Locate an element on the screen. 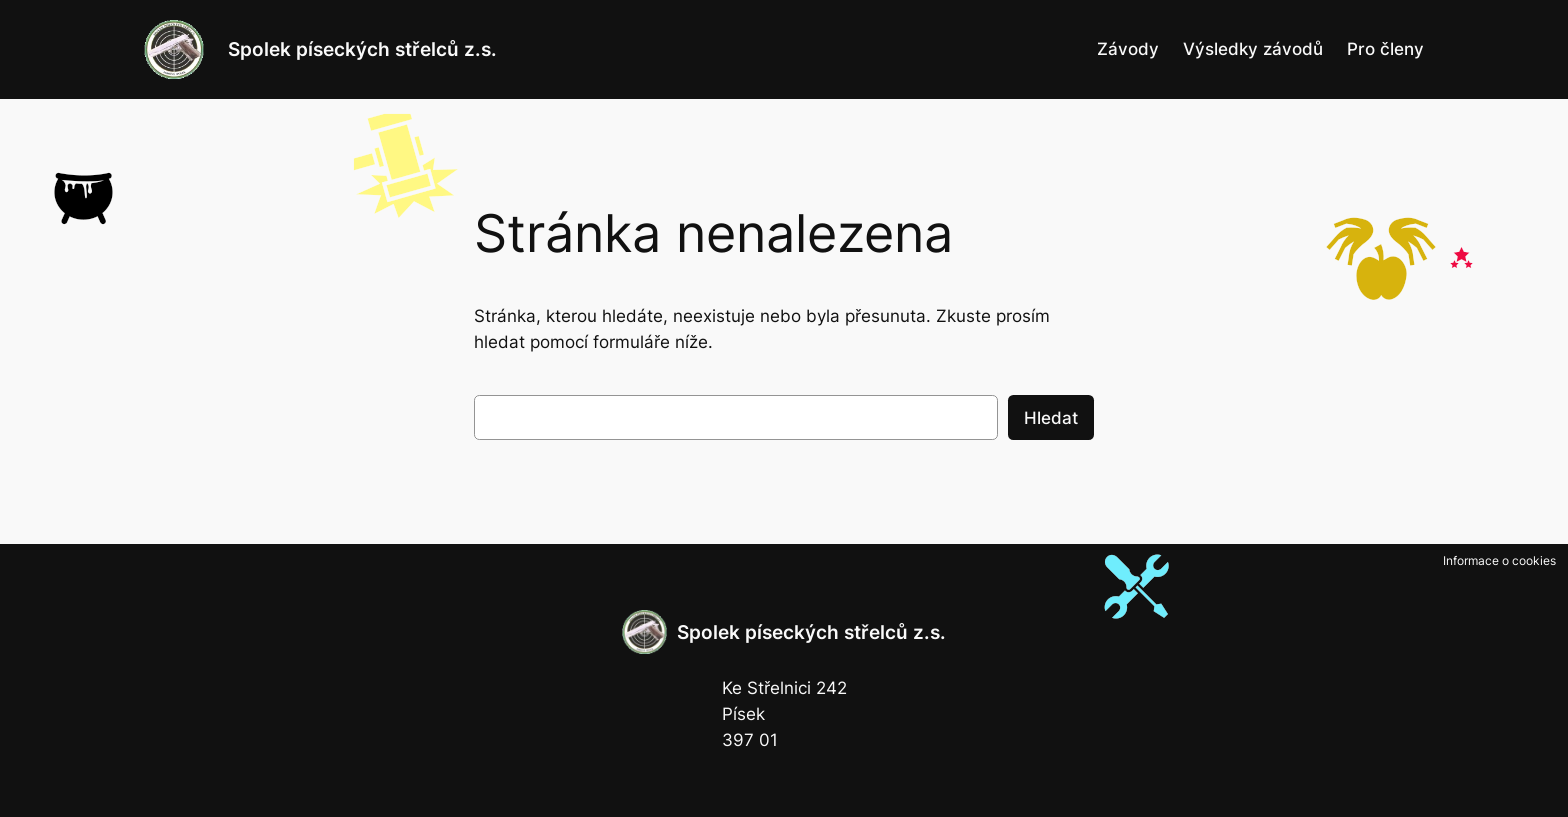  indicates a trap or deceptive reward in gameplay is located at coordinates (1381, 254).